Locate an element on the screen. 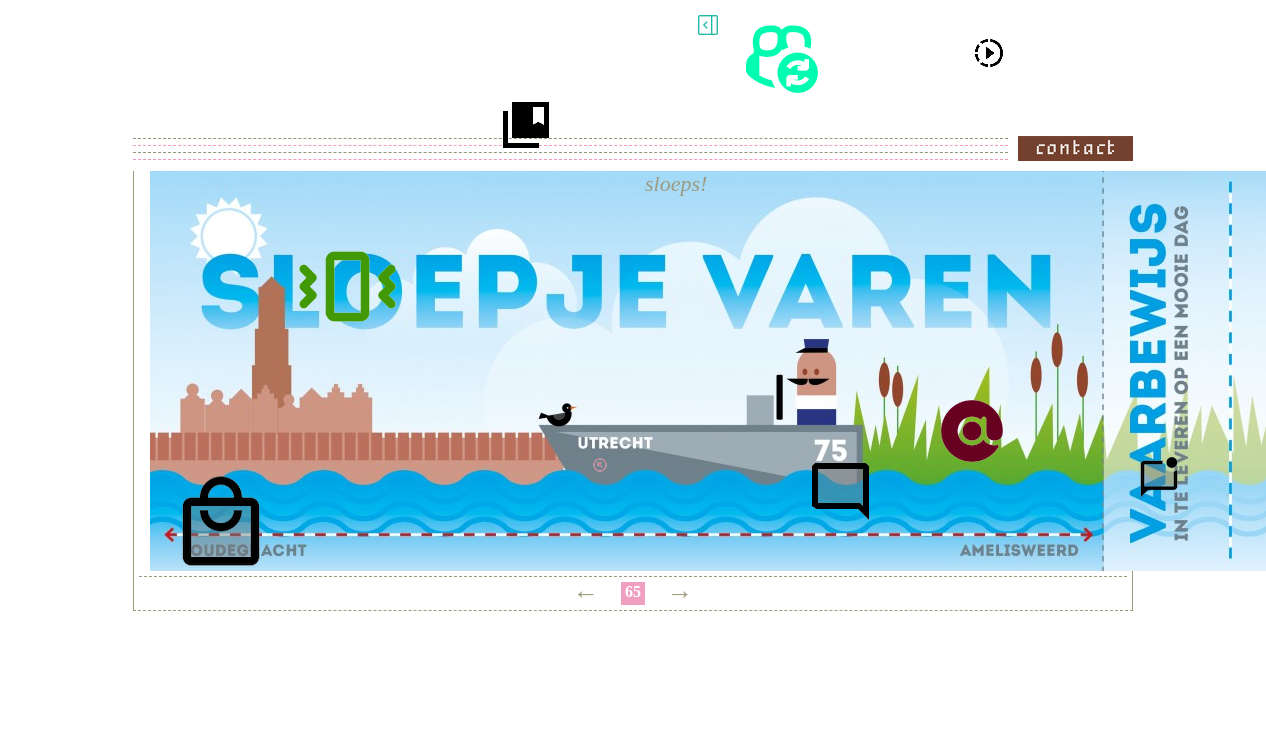 This screenshot has width=1266, height=740. access your bookmarked collections is located at coordinates (526, 125).